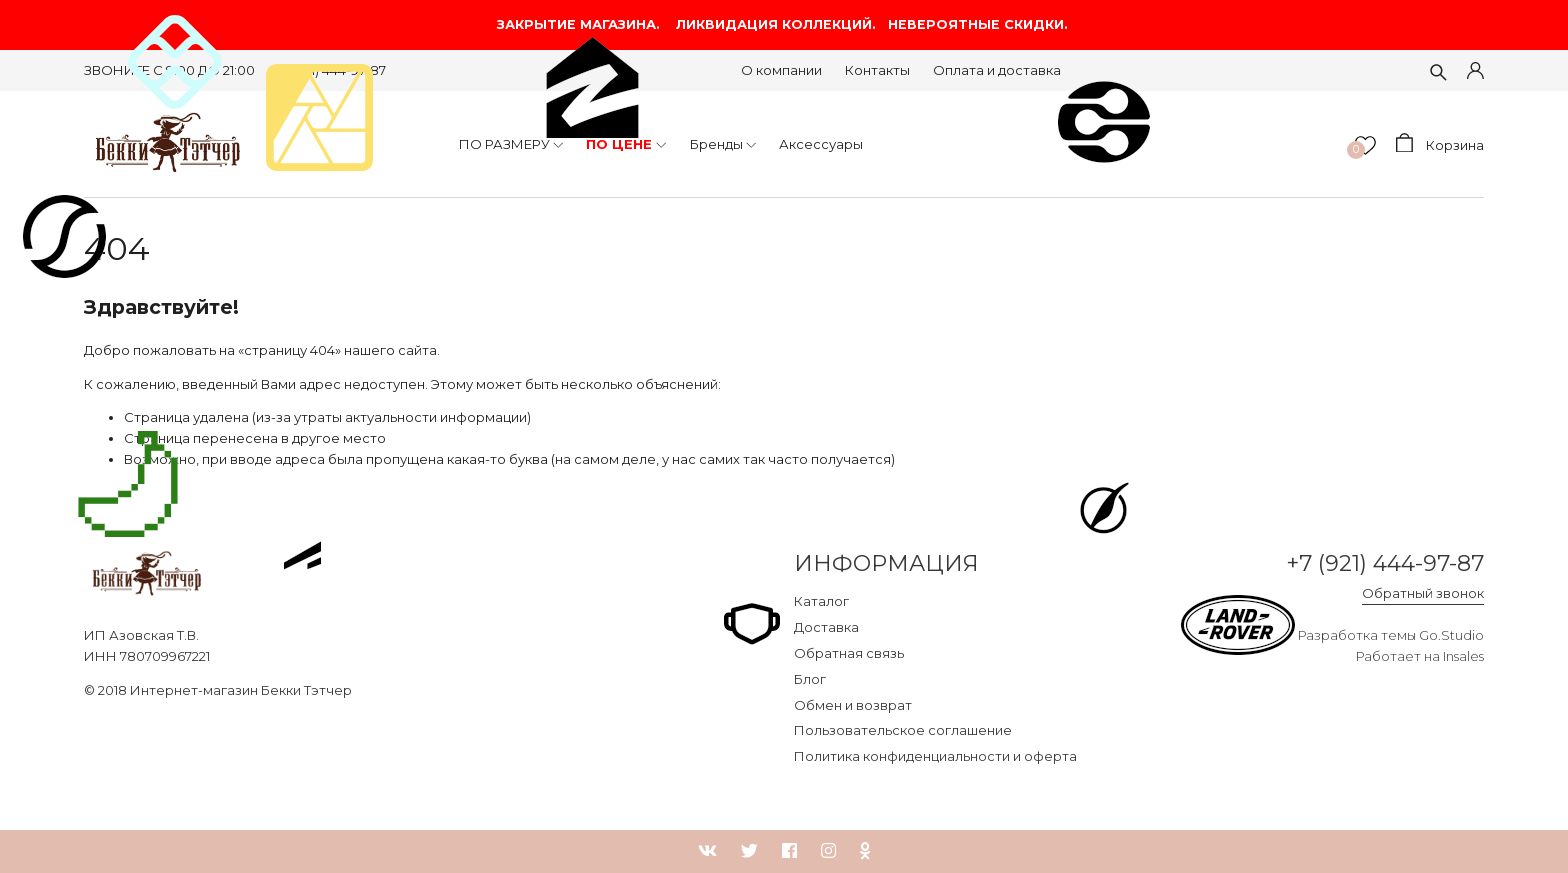  I want to click on pix instant payment logo, so click(175, 62).